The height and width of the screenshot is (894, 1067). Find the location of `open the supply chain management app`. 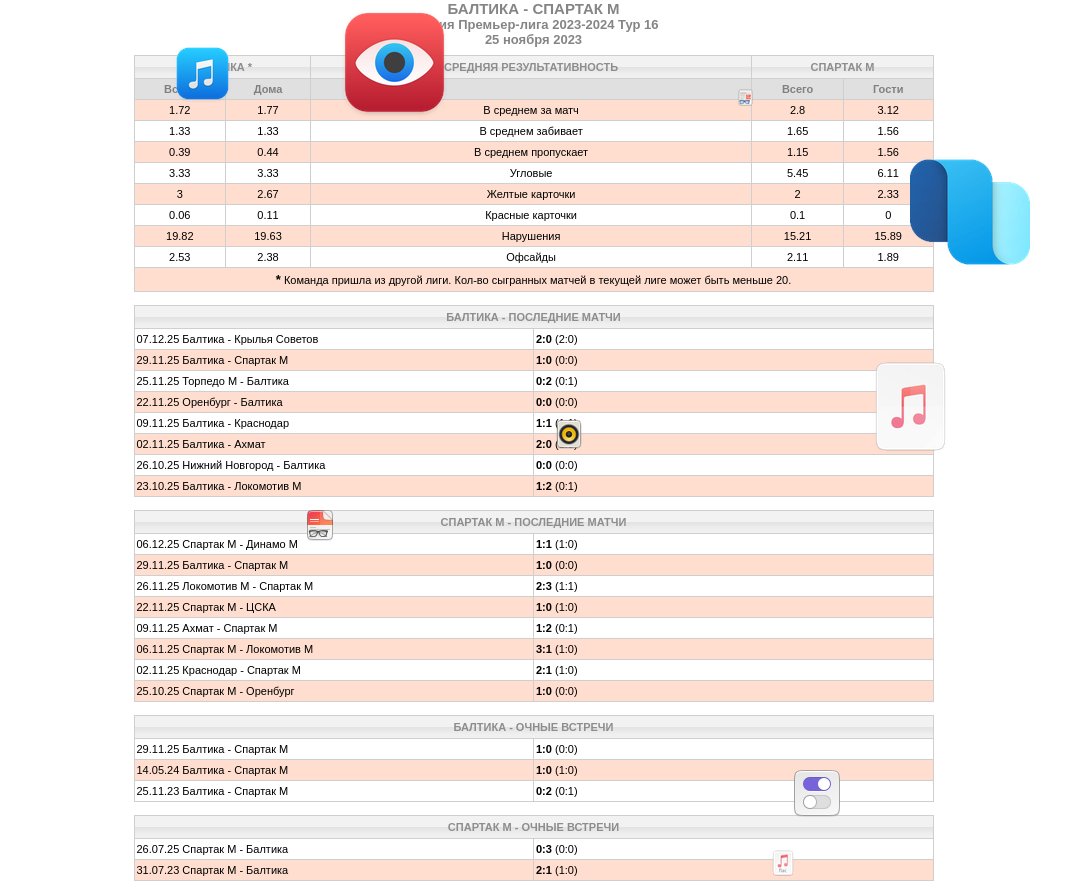

open the supply chain management app is located at coordinates (970, 212).